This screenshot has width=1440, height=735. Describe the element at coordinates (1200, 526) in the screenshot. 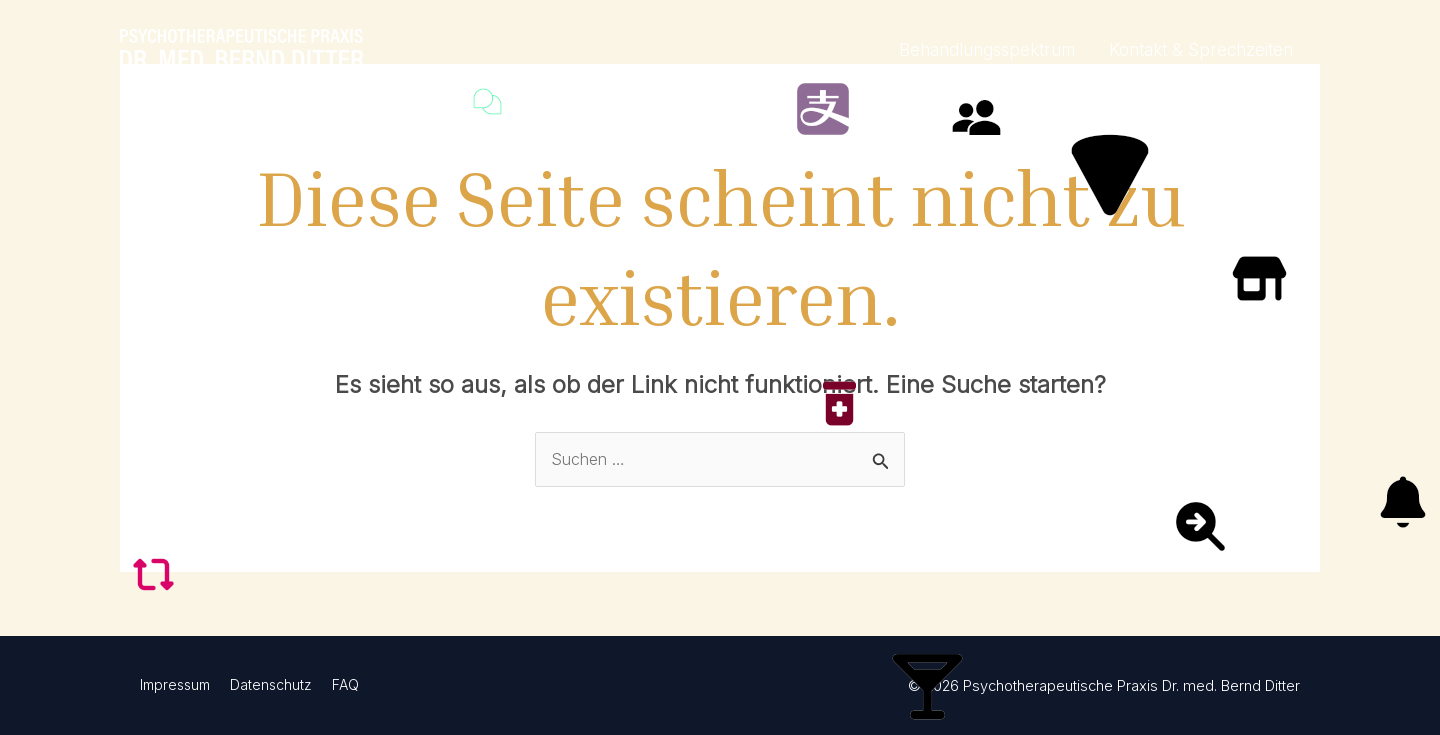

I see `search and navigate to result` at that location.